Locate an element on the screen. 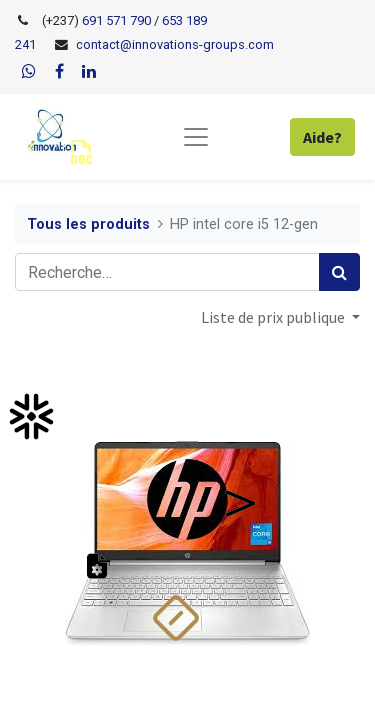 The width and height of the screenshot is (375, 720). indicates a Word document file type is located at coordinates (81, 152).